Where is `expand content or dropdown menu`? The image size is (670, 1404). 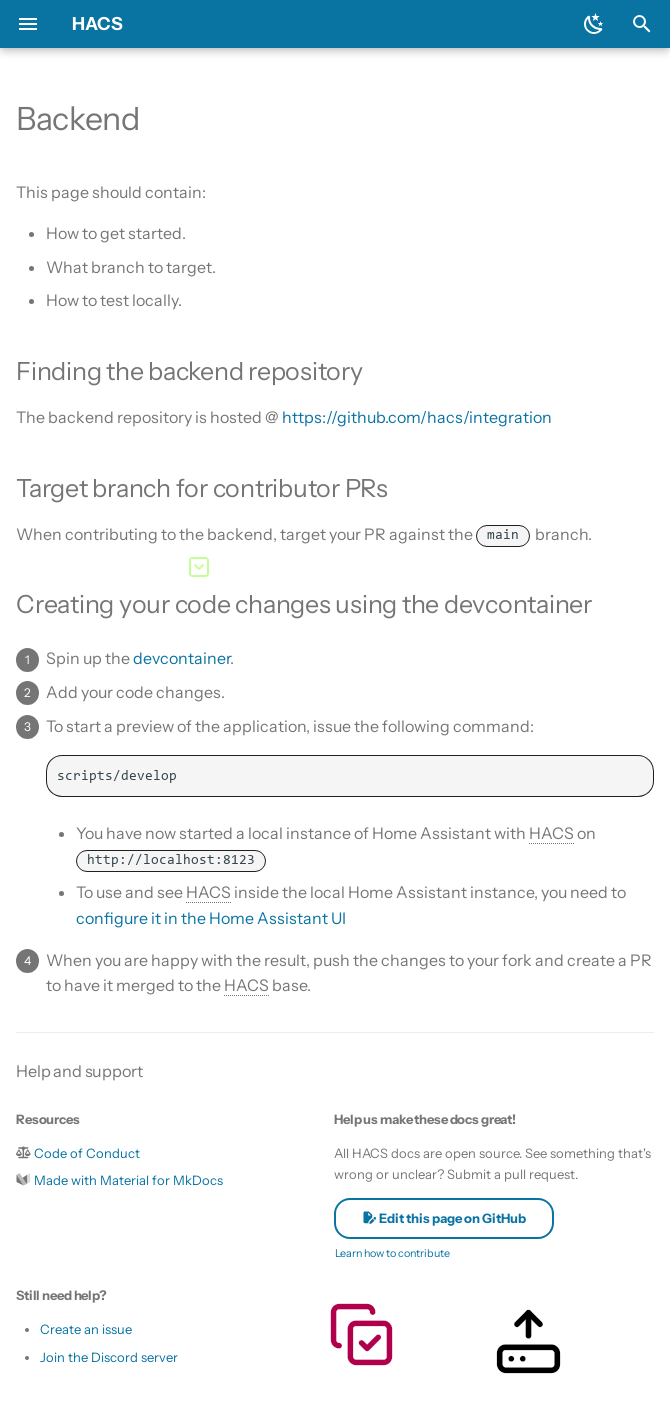 expand content or dropdown menu is located at coordinates (199, 567).